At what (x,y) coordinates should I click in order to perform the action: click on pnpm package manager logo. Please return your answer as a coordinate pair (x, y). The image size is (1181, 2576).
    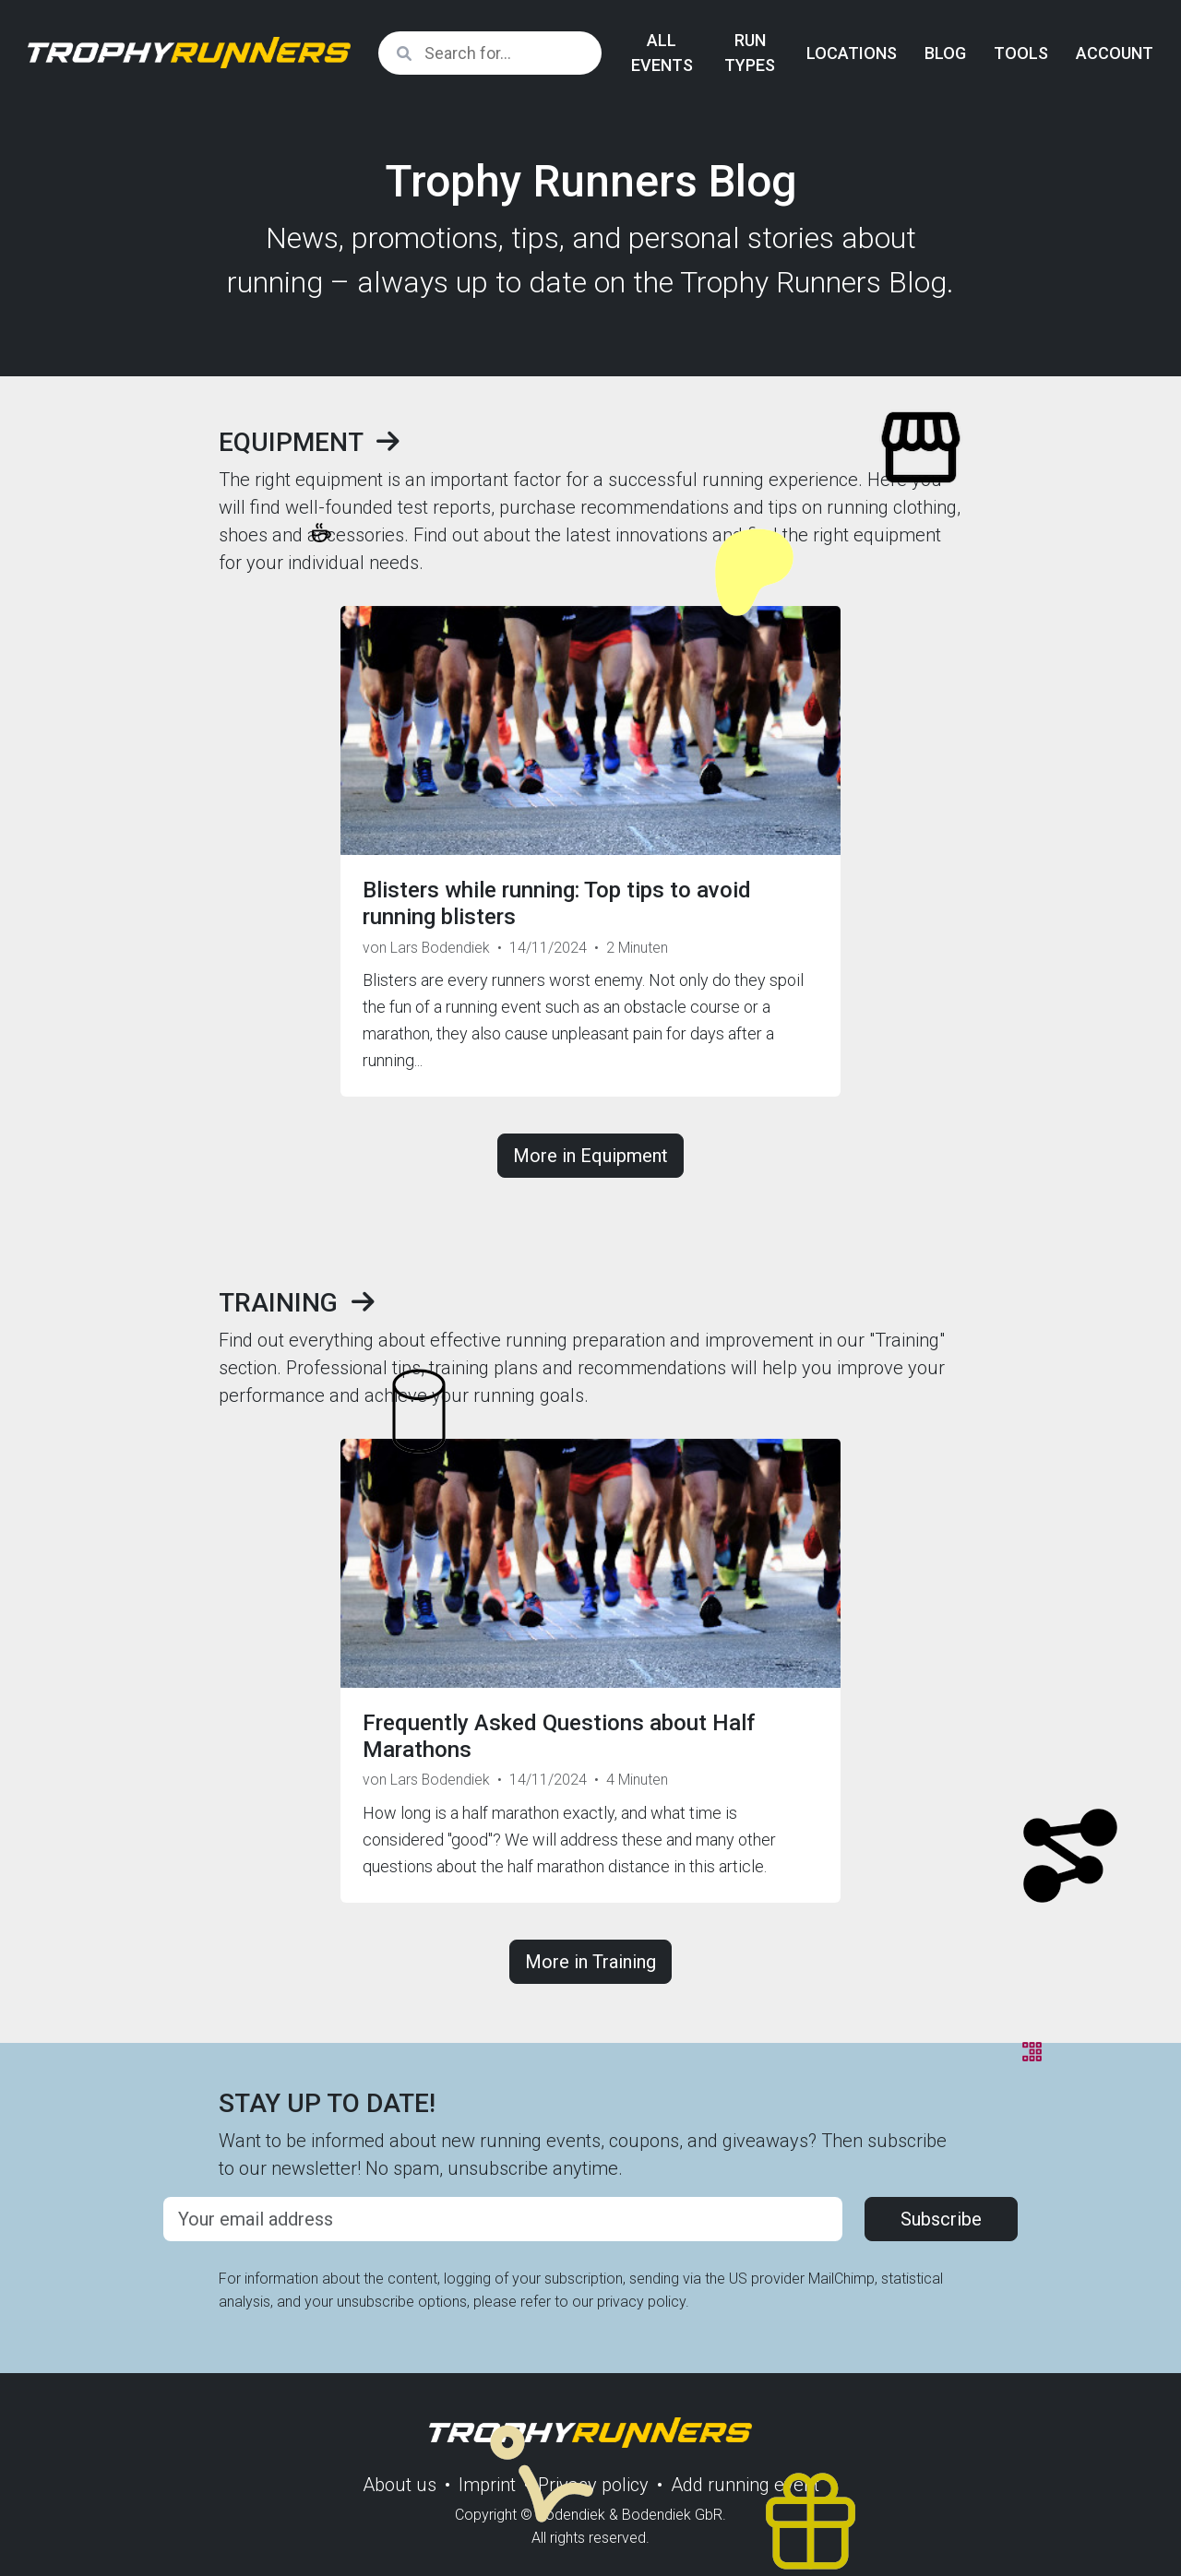
    Looking at the image, I should click on (1032, 2051).